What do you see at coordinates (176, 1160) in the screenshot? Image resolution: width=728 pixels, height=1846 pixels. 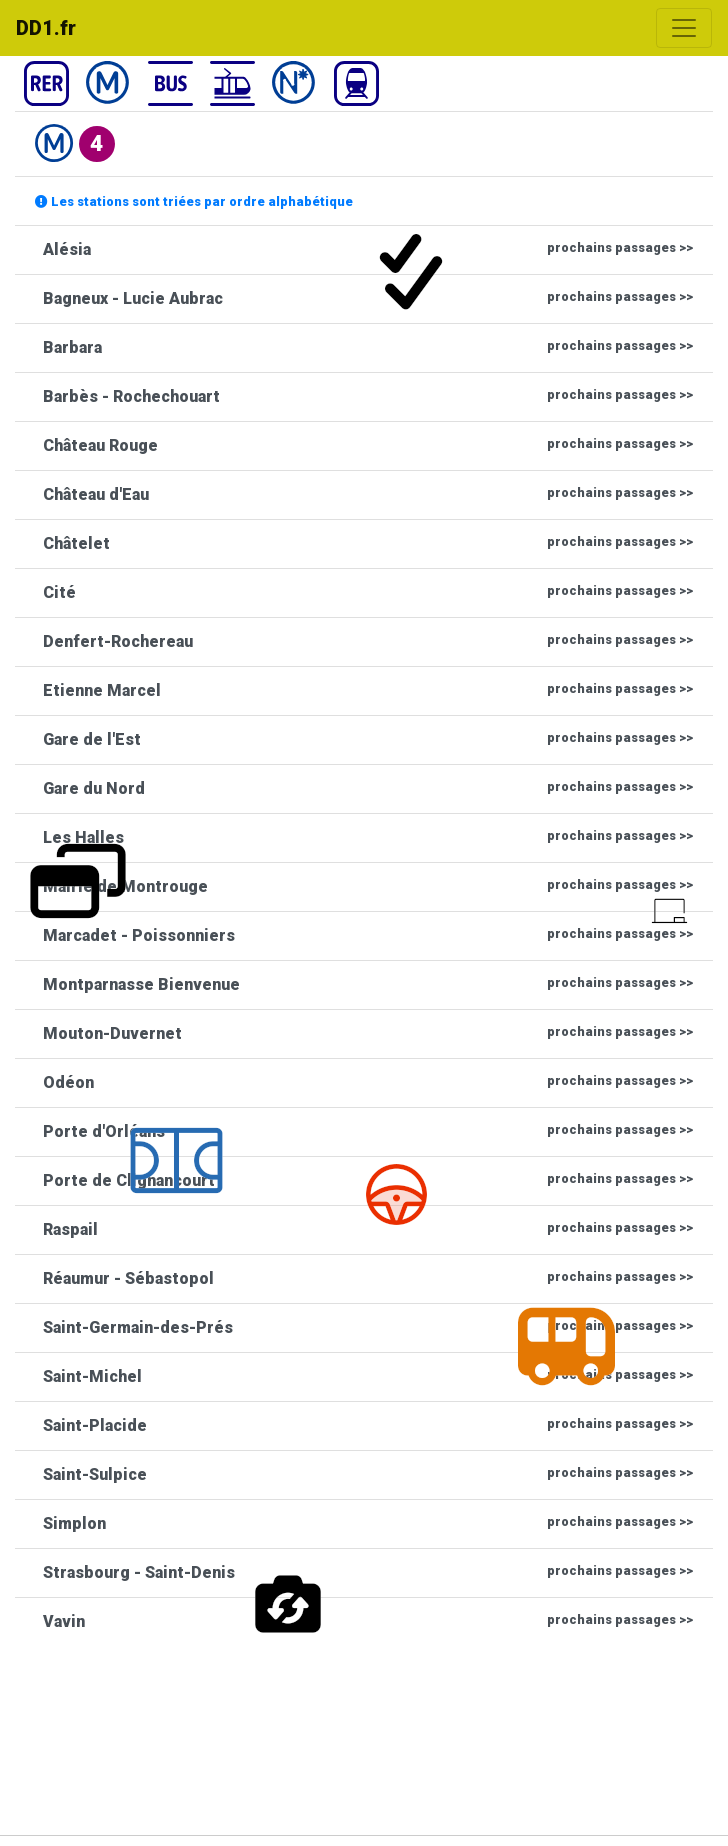 I see `view basketball court availability` at bounding box center [176, 1160].